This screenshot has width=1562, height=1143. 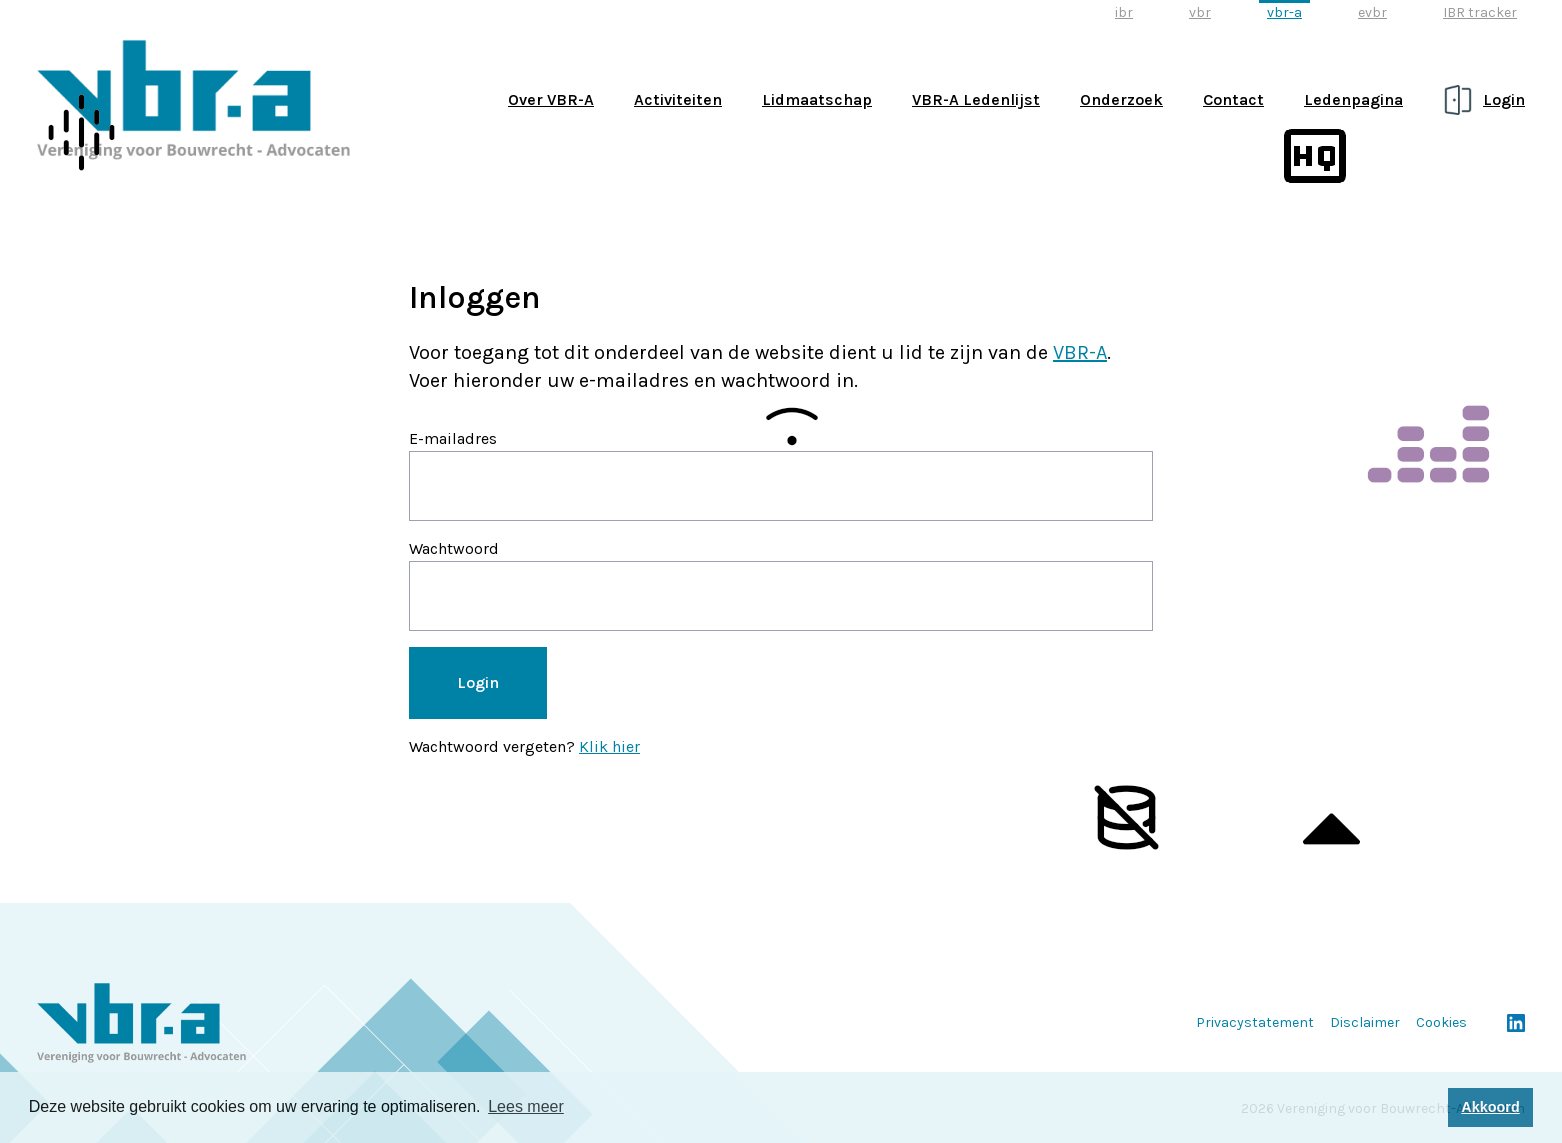 I want to click on open google podcasts app, so click(x=81, y=132).